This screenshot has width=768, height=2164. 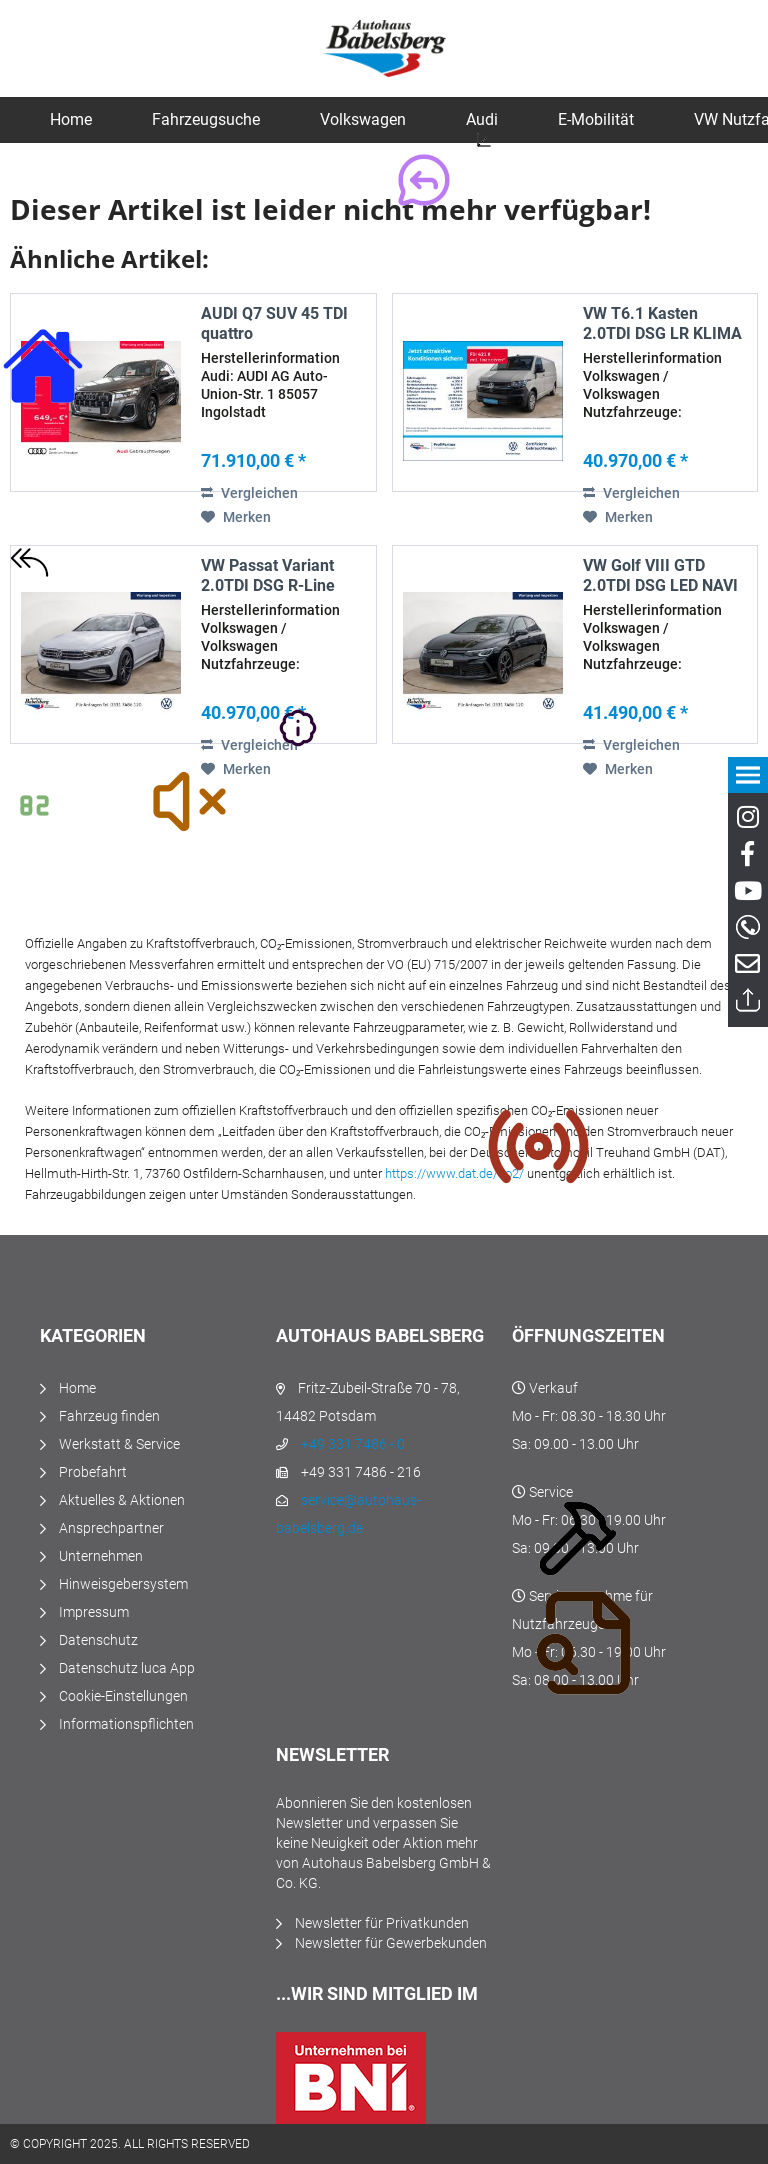 I want to click on access radio or audio streaming, so click(x=538, y=1146).